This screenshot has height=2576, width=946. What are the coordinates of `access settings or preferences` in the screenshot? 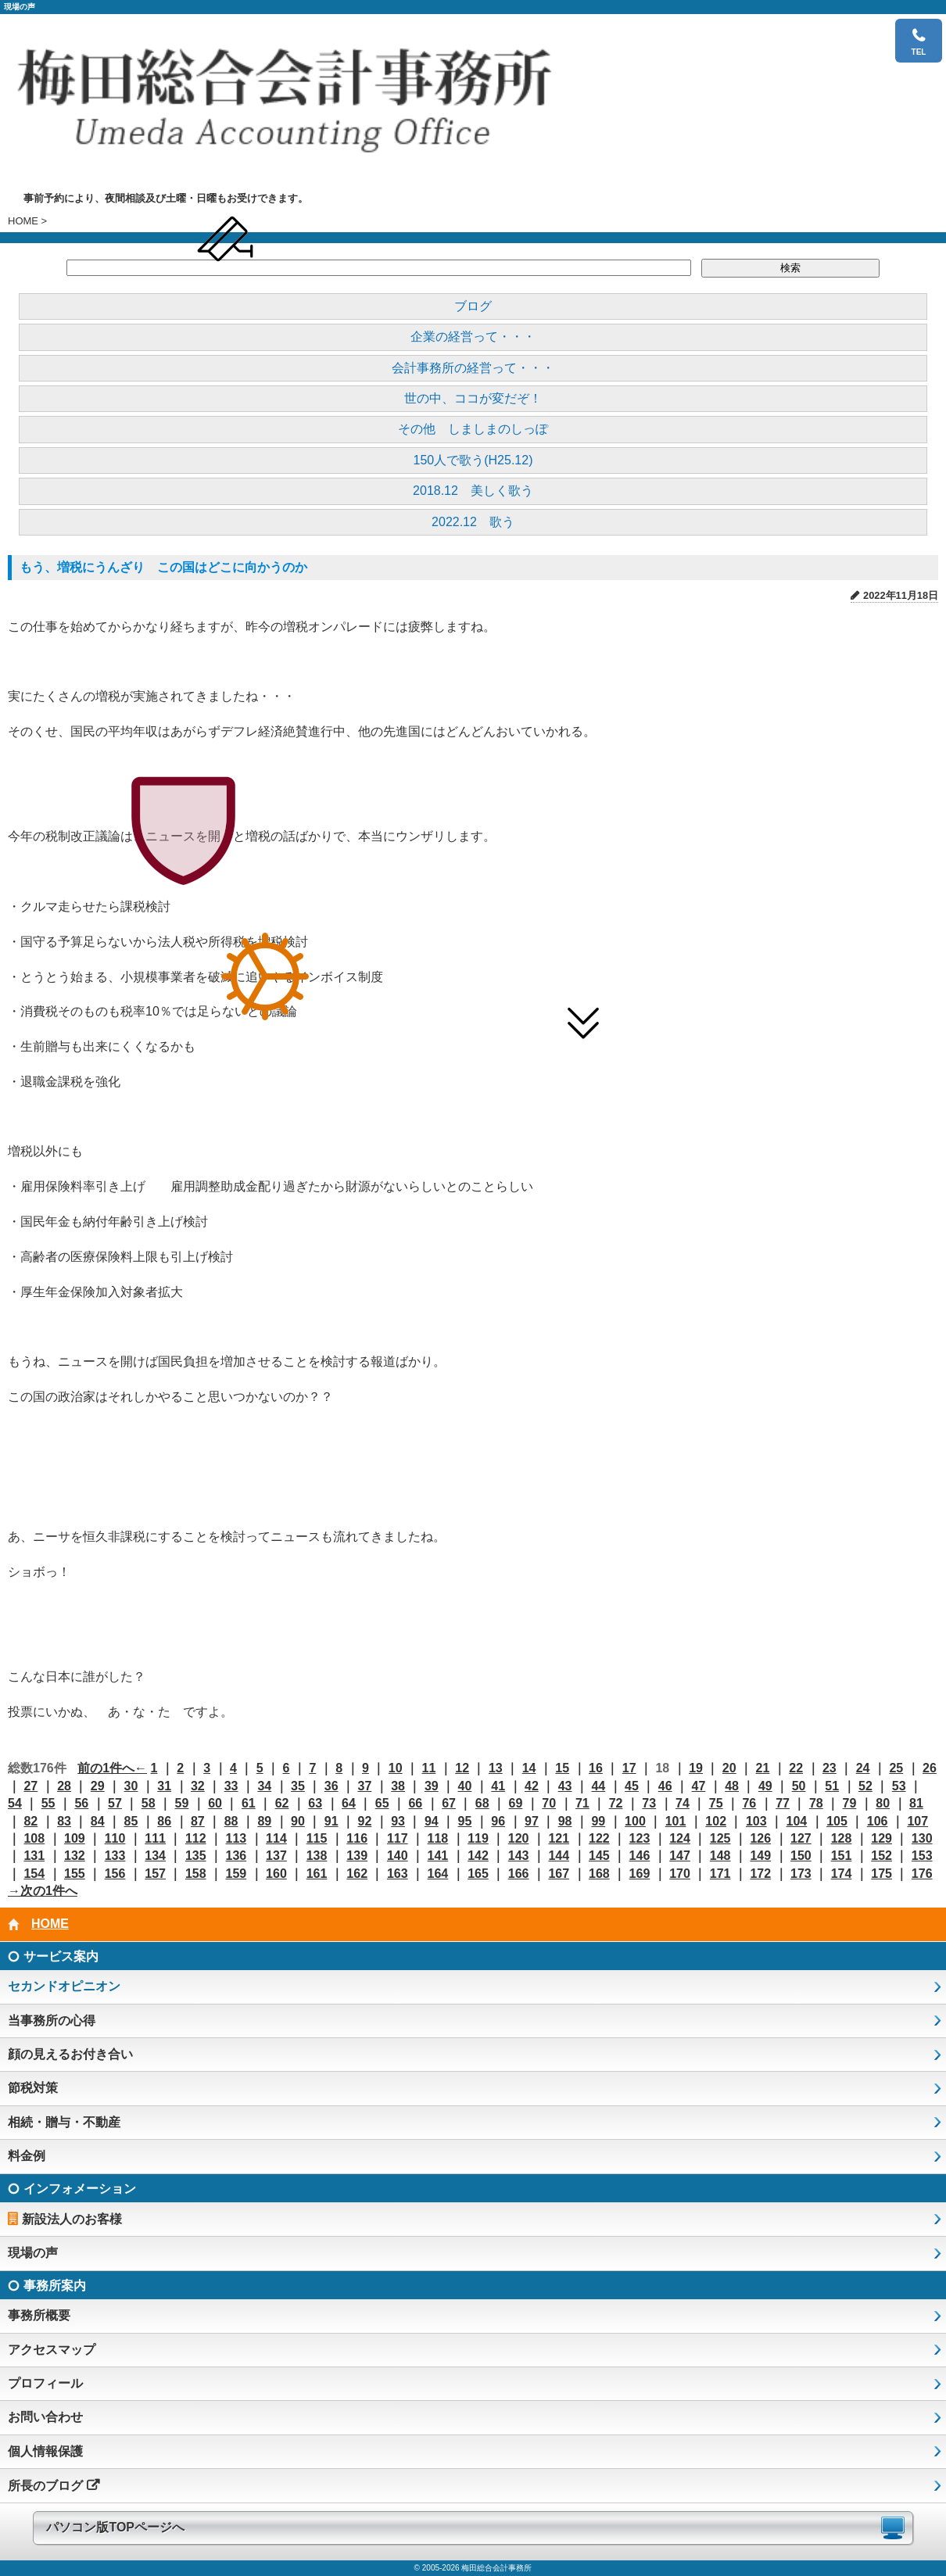 It's located at (265, 976).